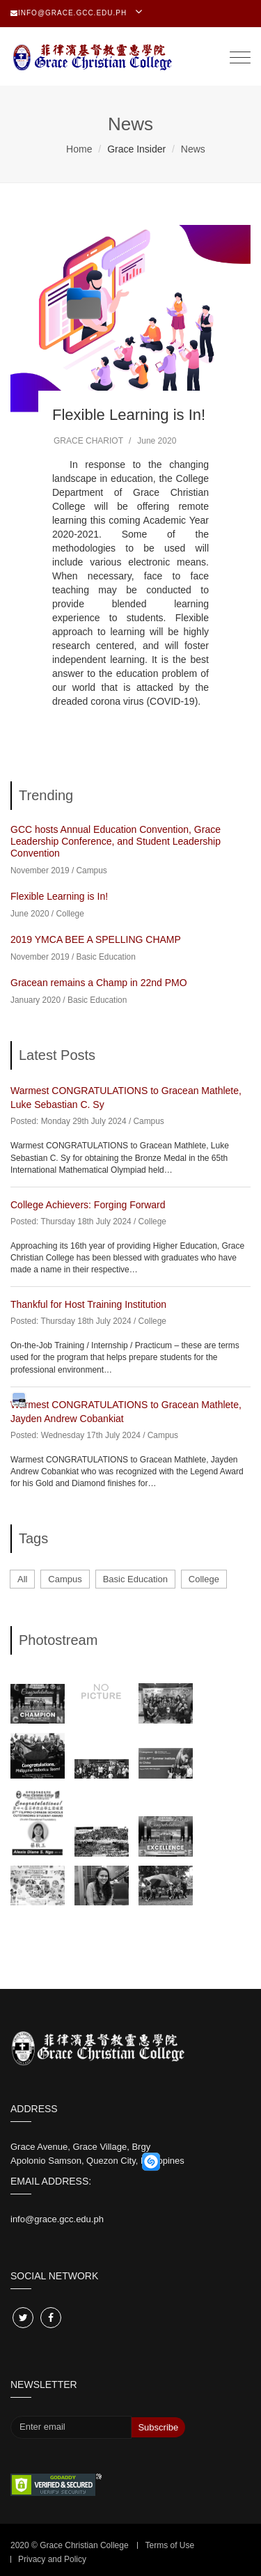 This screenshot has width=261, height=2576. What do you see at coordinates (19, 1399) in the screenshot?
I see `open preview app to view images and PDFs` at bounding box center [19, 1399].